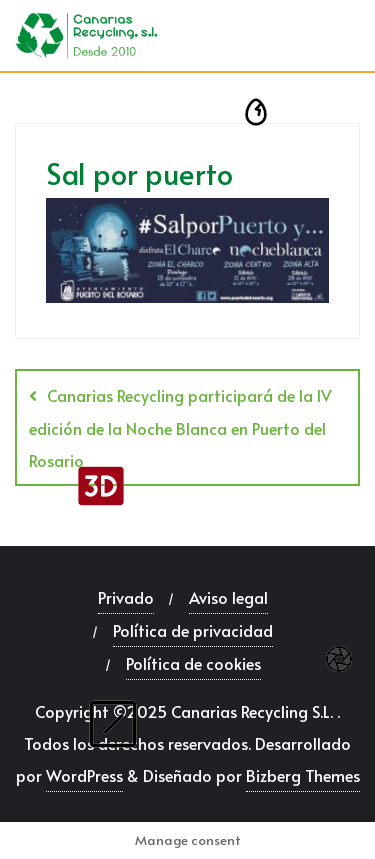 The width and height of the screenshot is (375, 859). What do you see at coordinates (113, 724) in the screenshot?
I see `indicates an ignored file in a diff view` at bounding box center [113, 724].